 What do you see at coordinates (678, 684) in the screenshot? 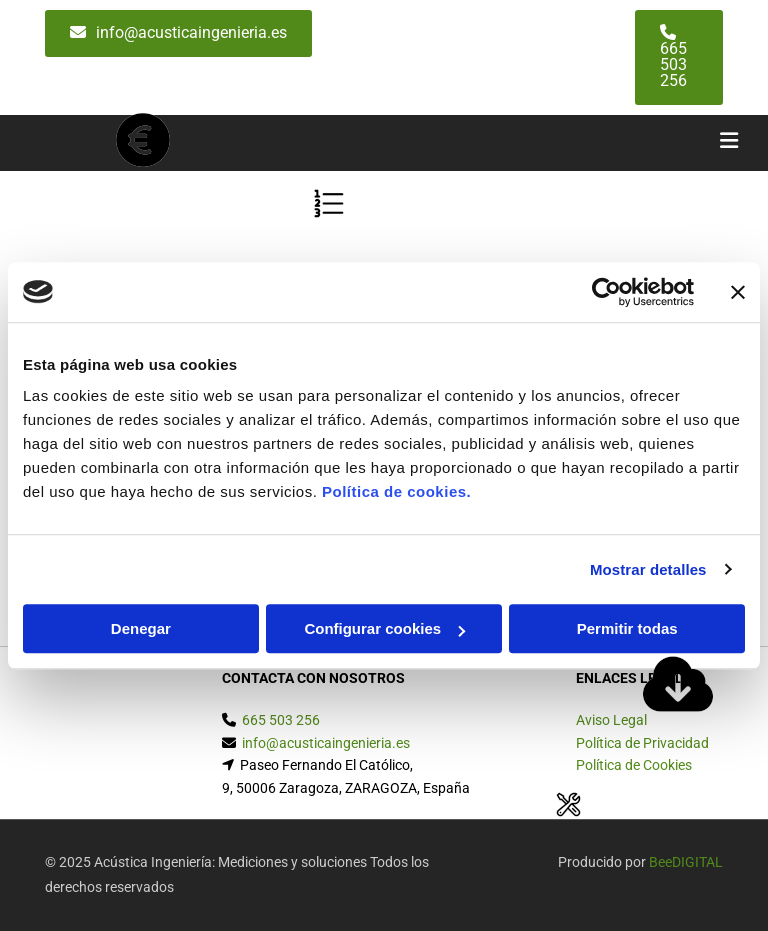
I see `download from cloud storage` at bounding box center [678, 684].